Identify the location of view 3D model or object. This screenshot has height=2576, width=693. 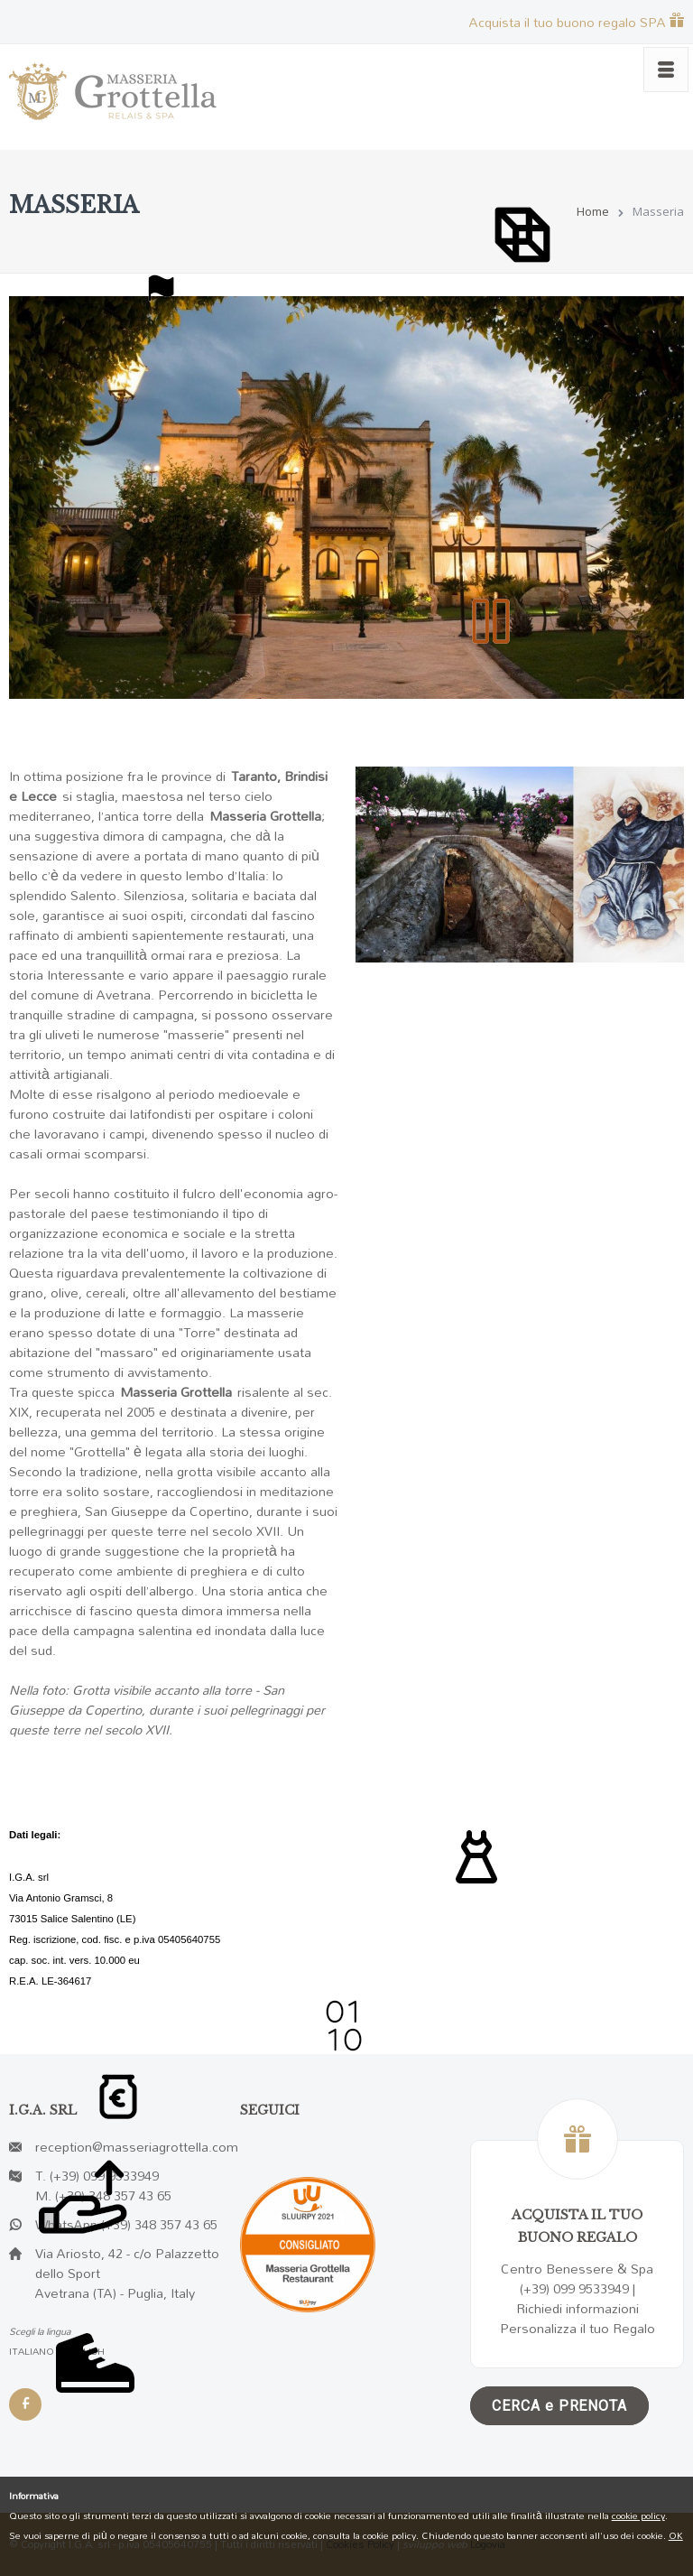
(522, 235).